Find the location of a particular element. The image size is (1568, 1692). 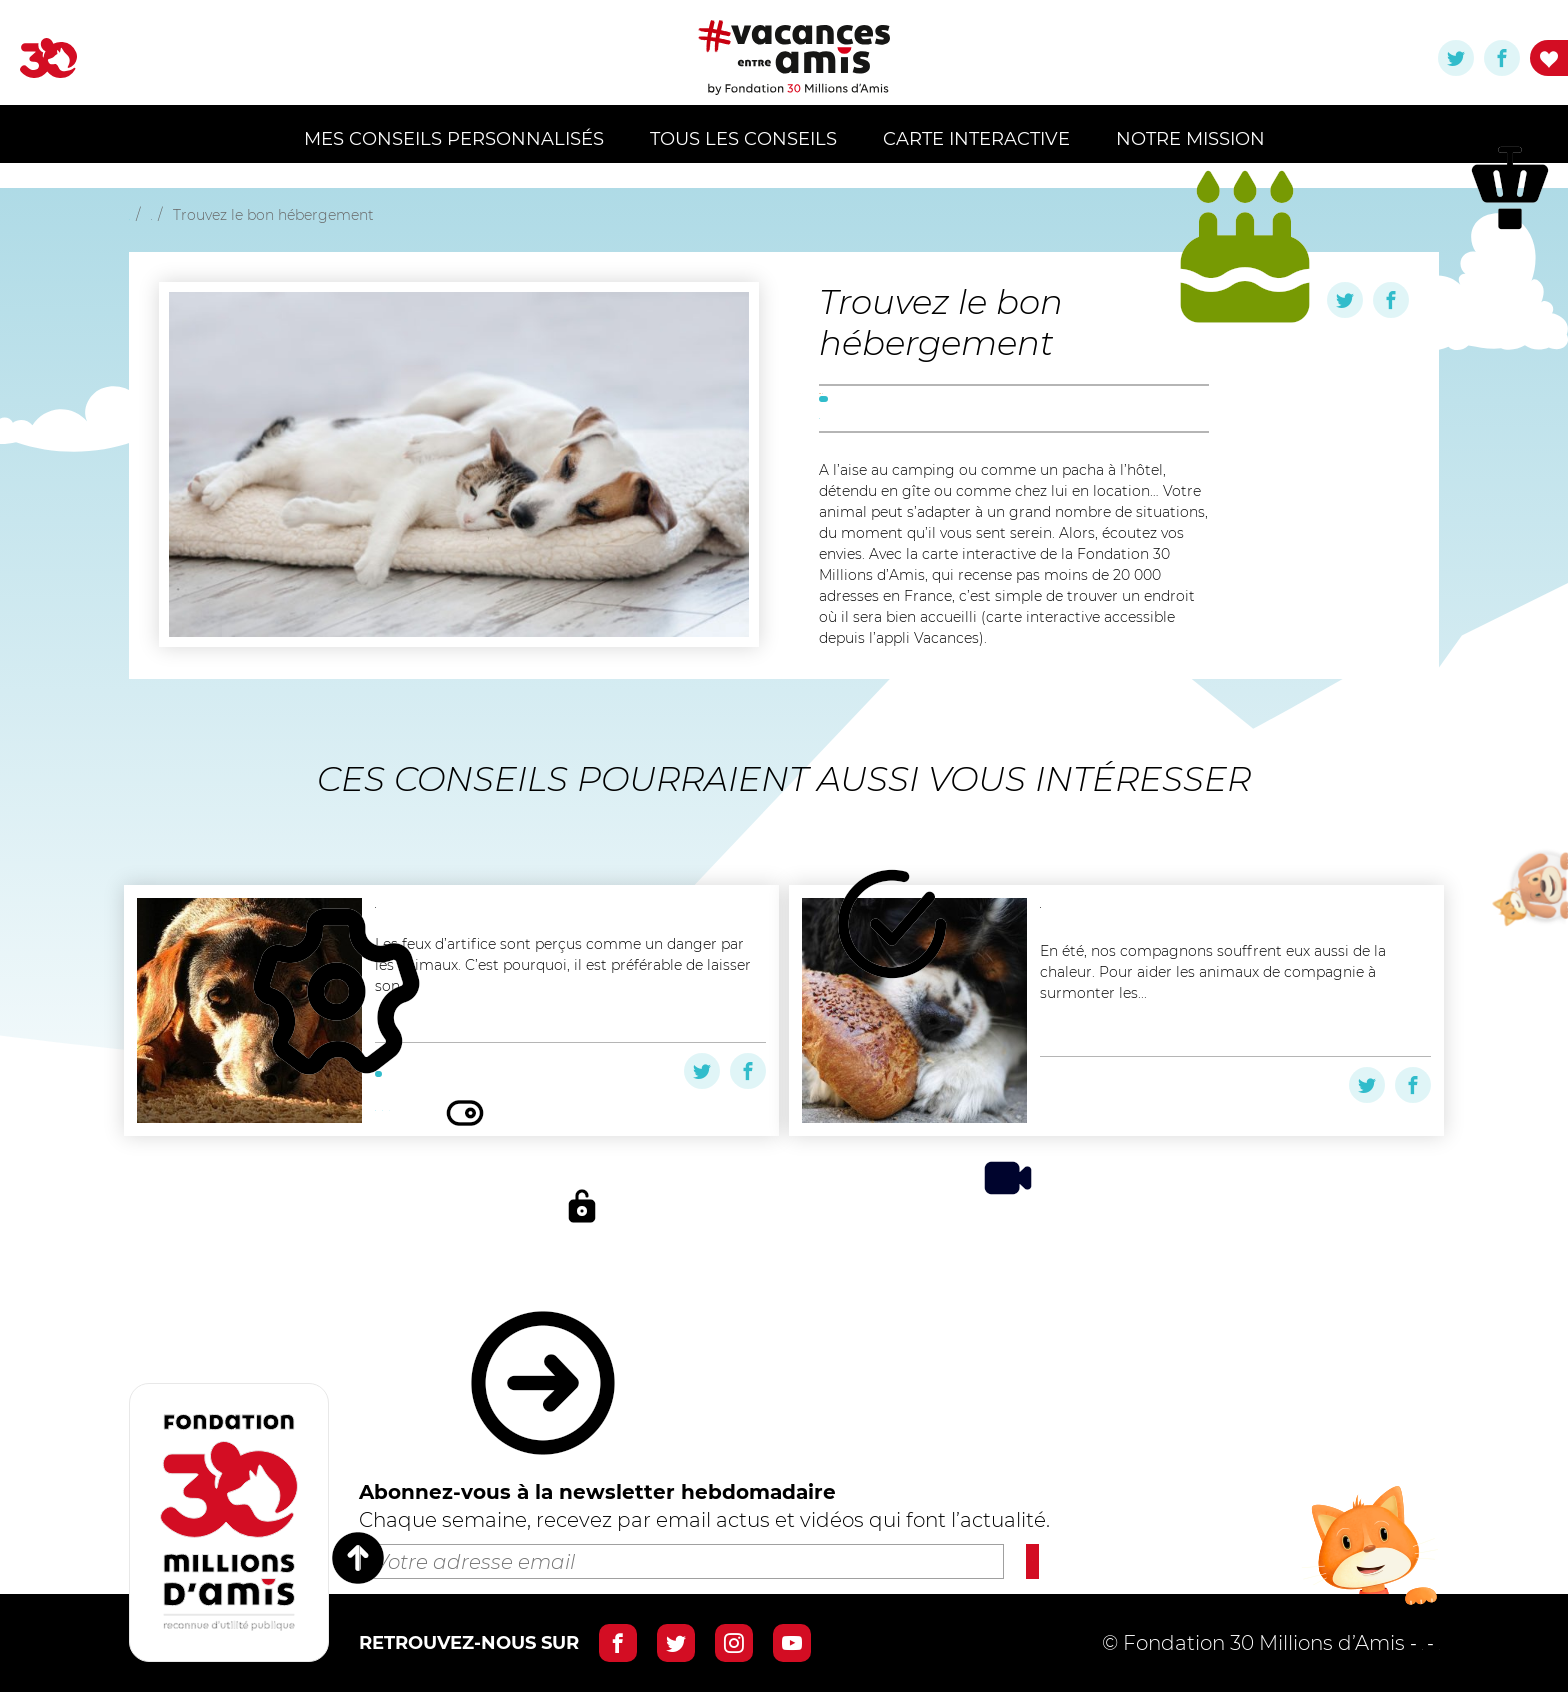

start a video call is located at coordinates (1008, 1178).